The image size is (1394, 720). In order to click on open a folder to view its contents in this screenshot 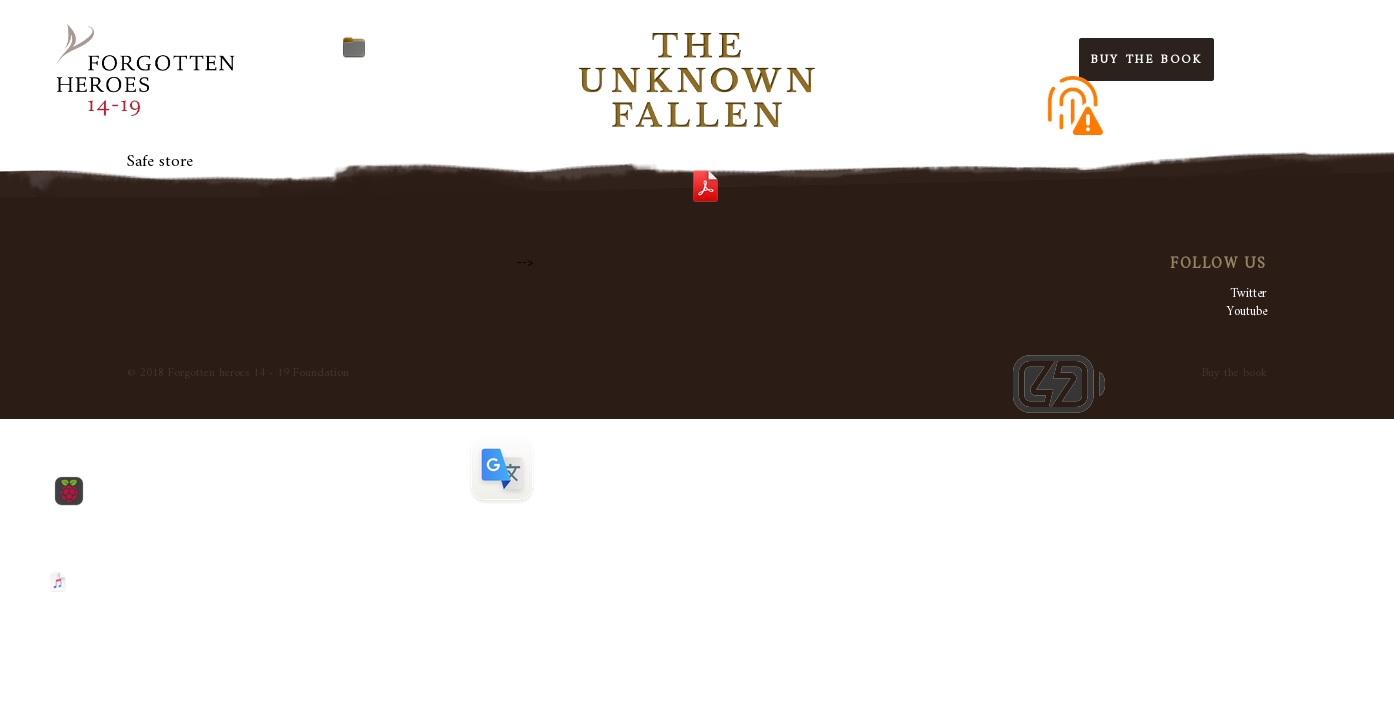, I will do `click(354, 47)`.